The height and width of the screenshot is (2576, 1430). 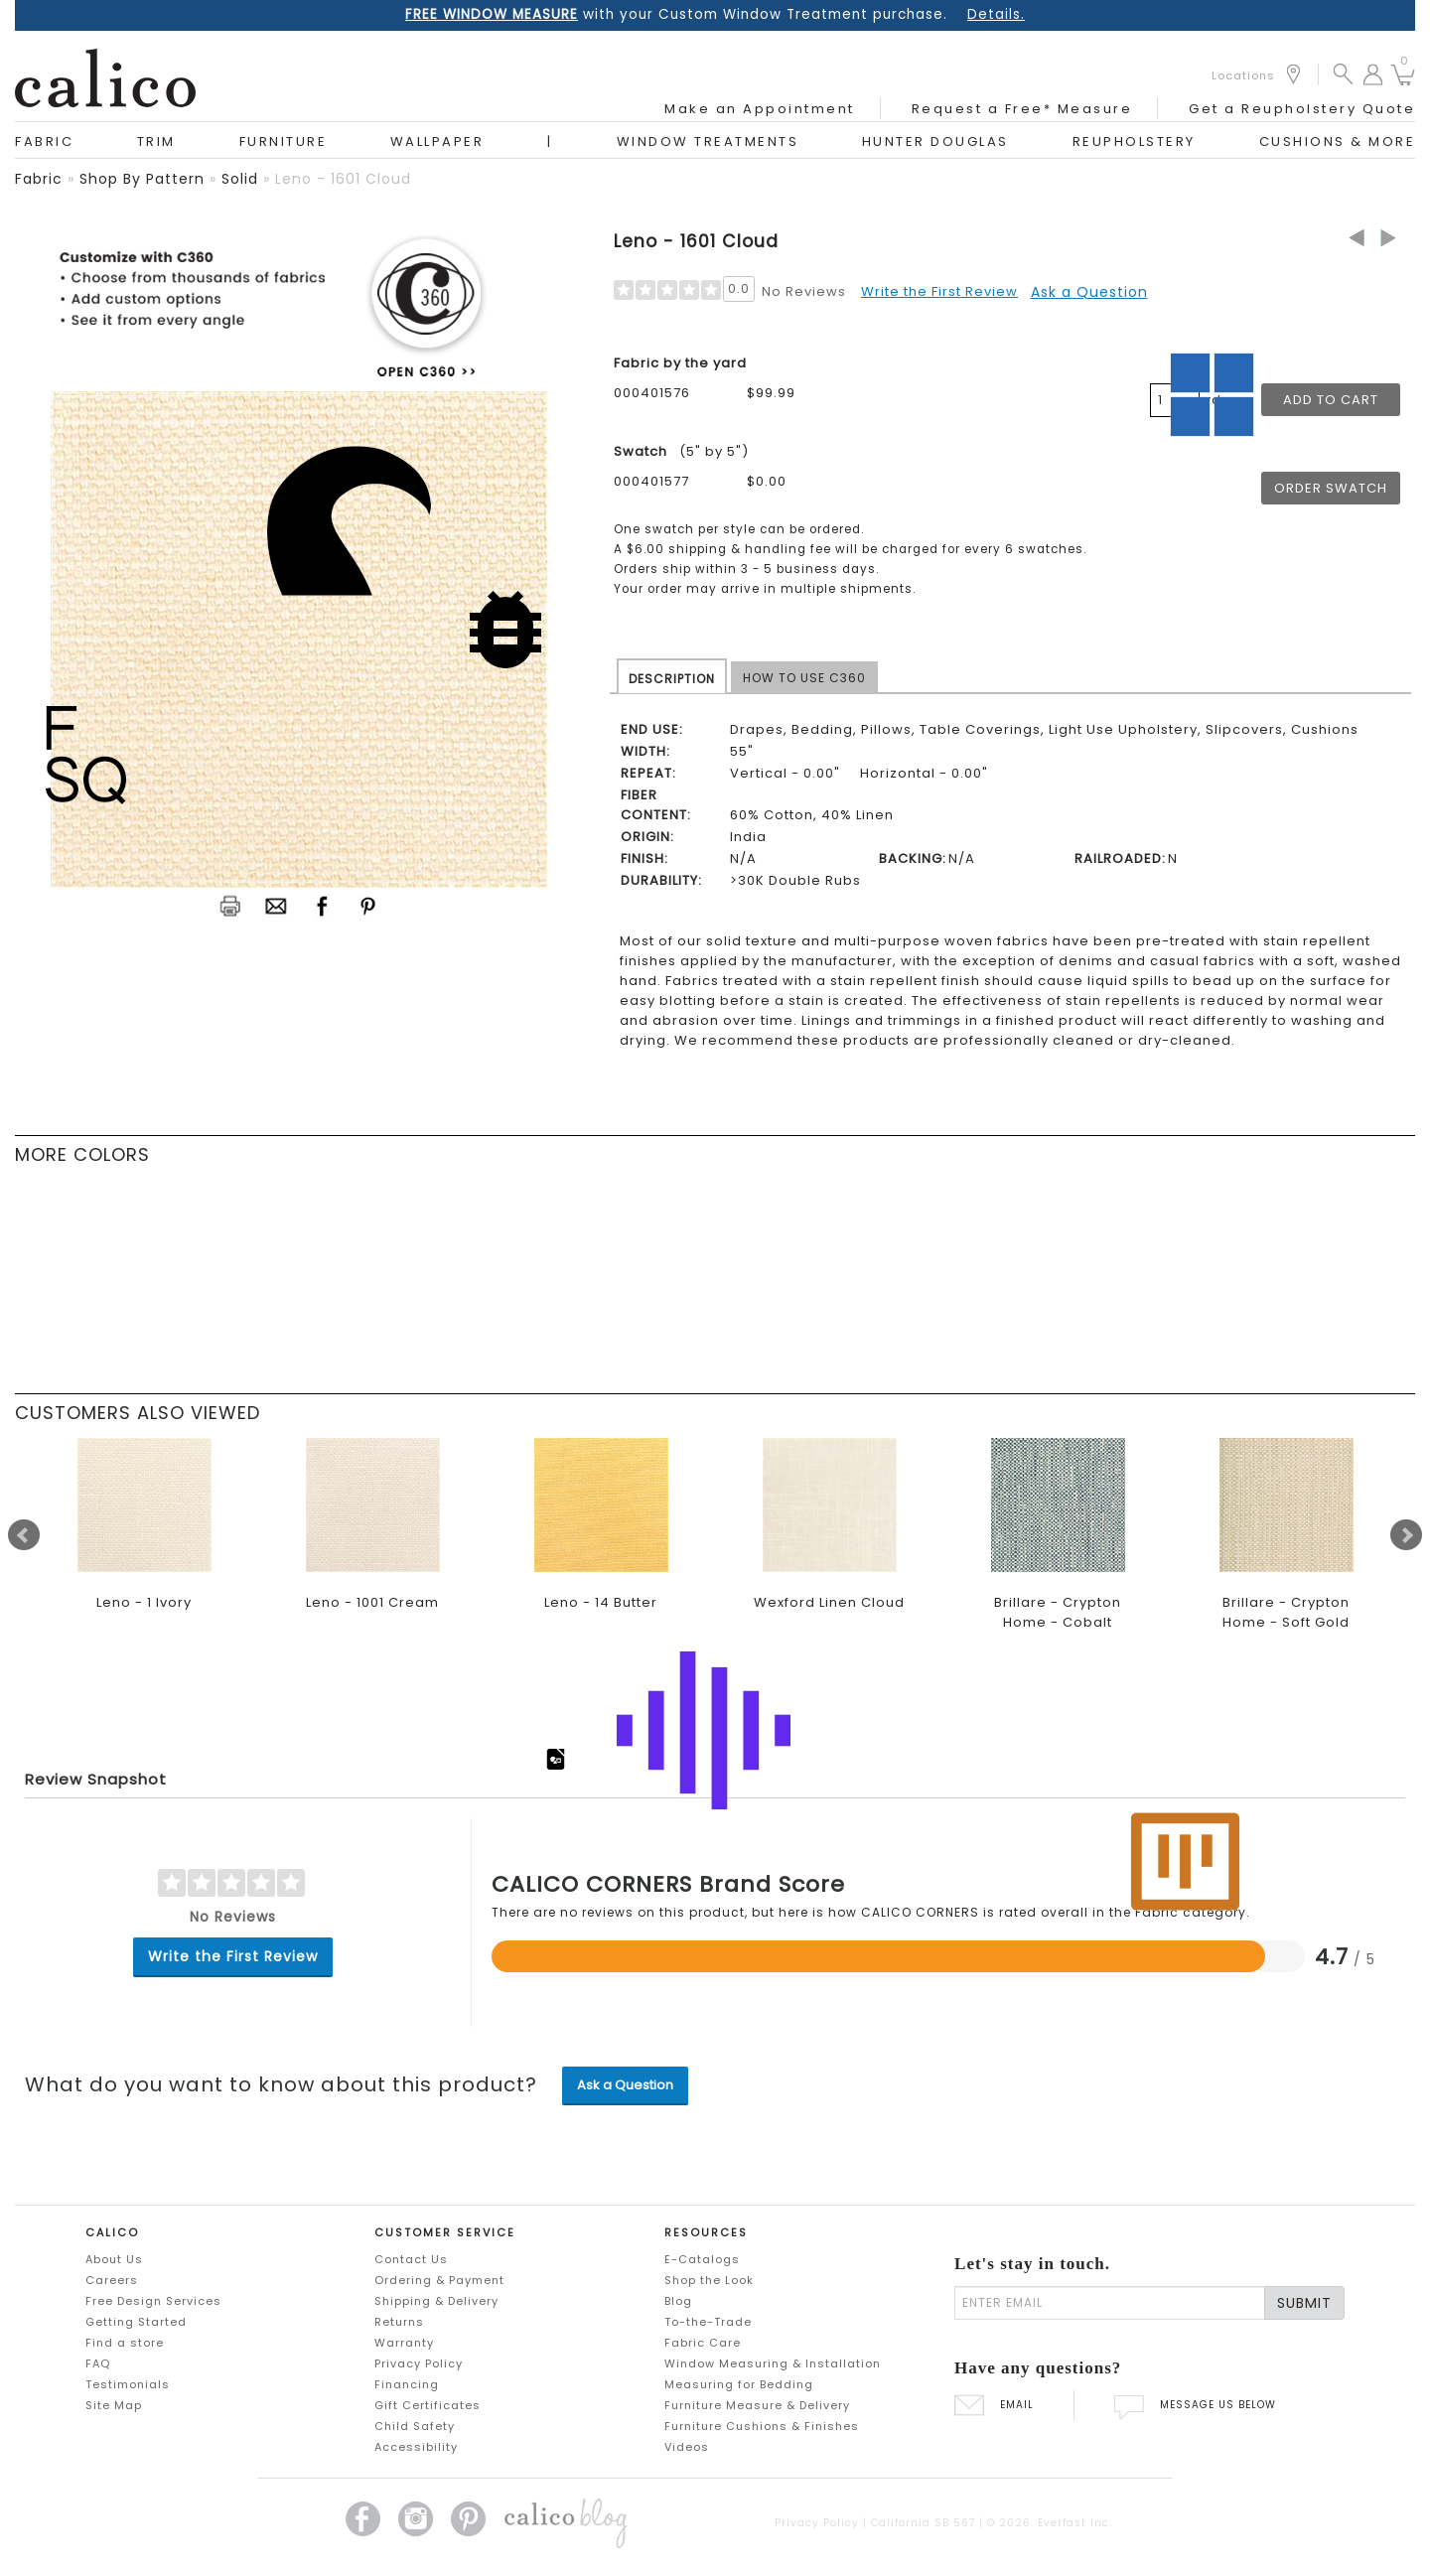 I want to click on report a bug or software issue, so click(x=505, y=629).